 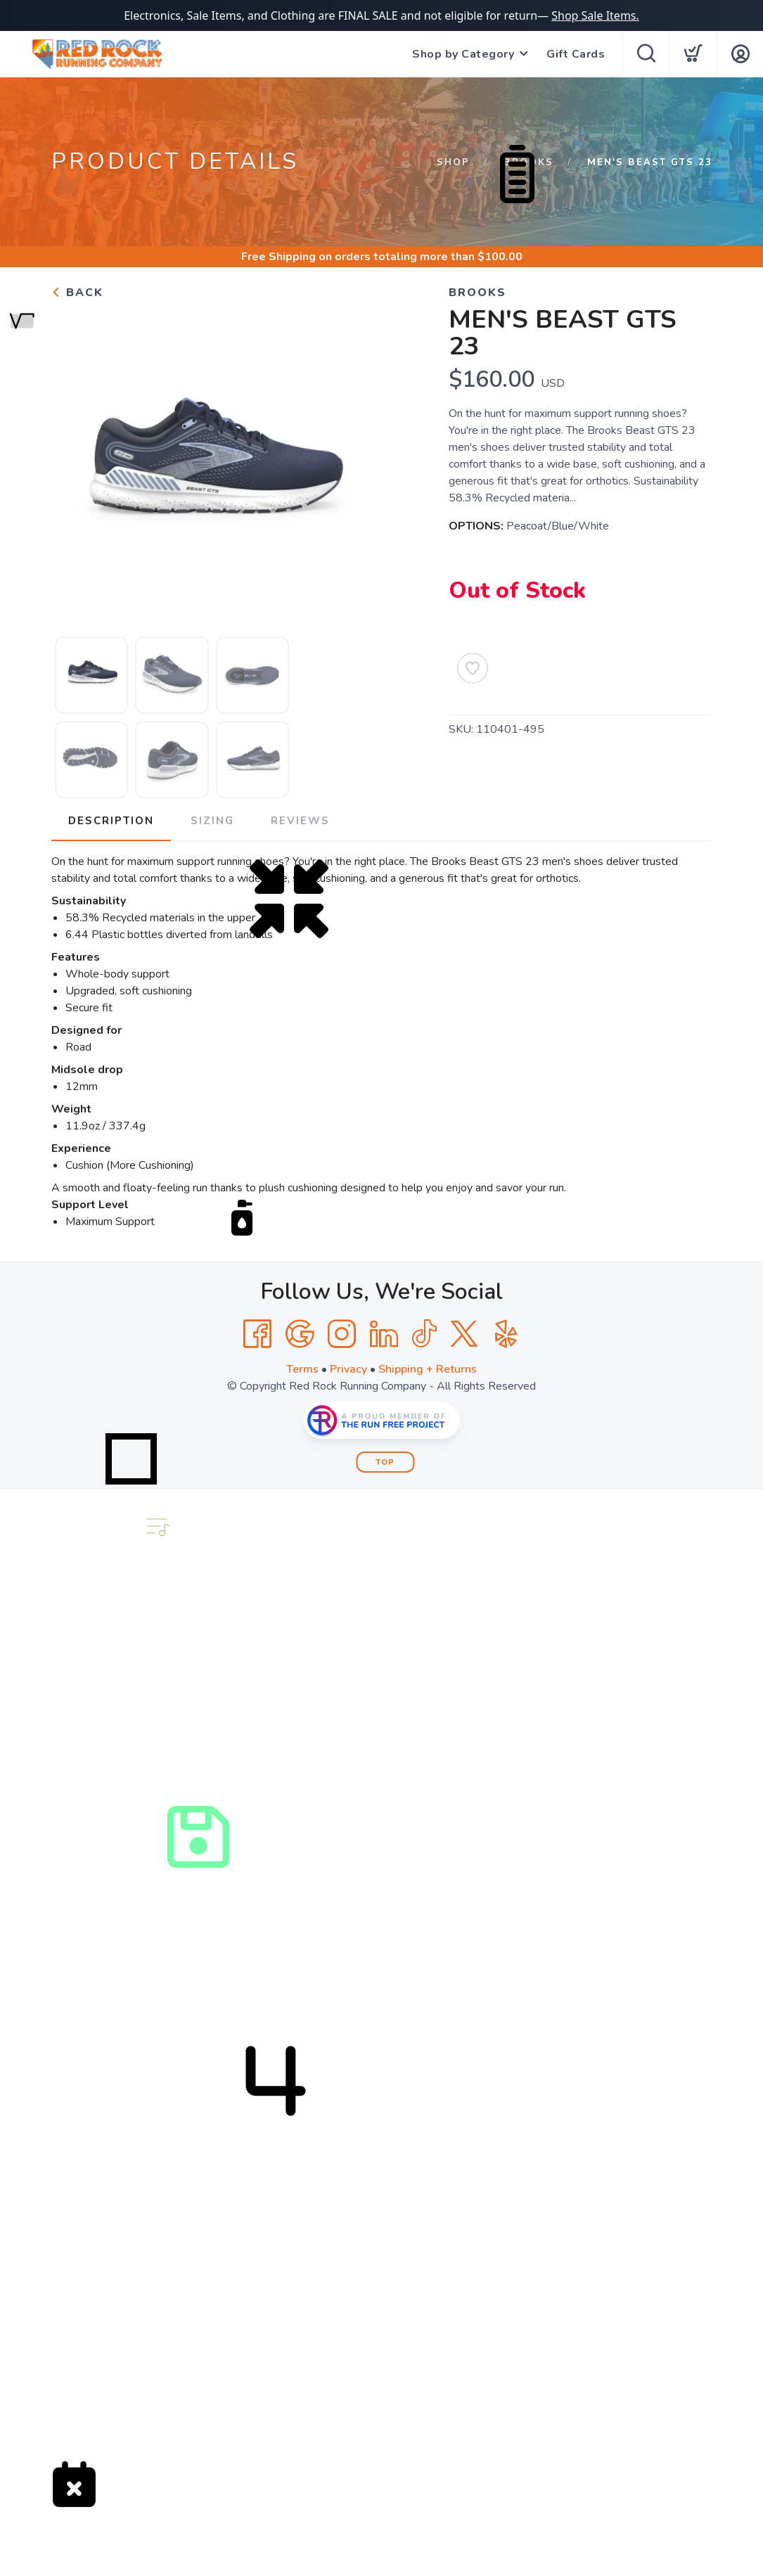 What do you see at coordinates (21, 319) in the screenshot?
I see `calculate square root` at bounding box center [21, 319].